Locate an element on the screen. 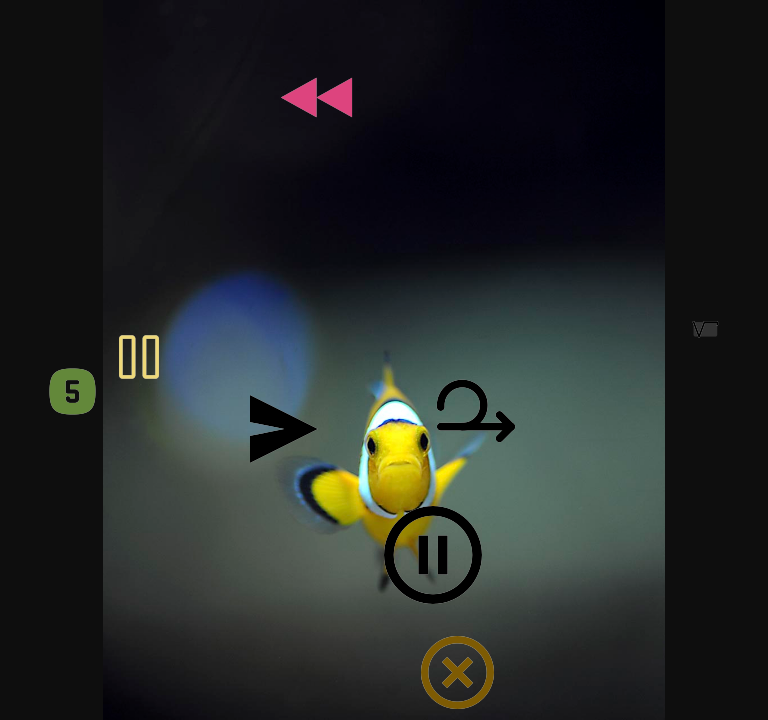 The height and width of the screenshot is (720, 768). skip to previous track is located at coordinates (316, 97).